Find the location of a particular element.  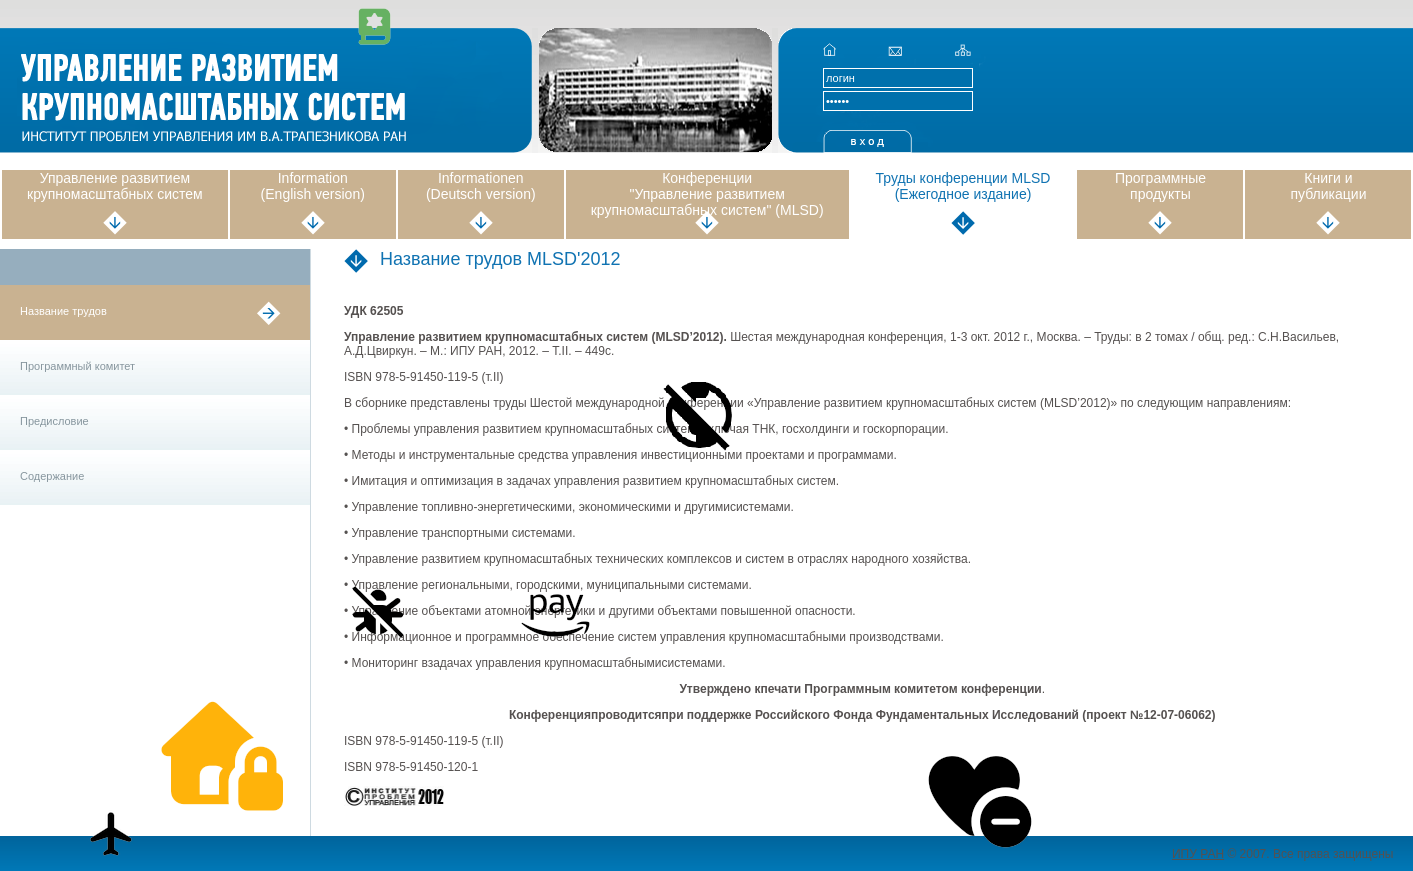

pay with amazon pay is located at coordinates (555, 615).